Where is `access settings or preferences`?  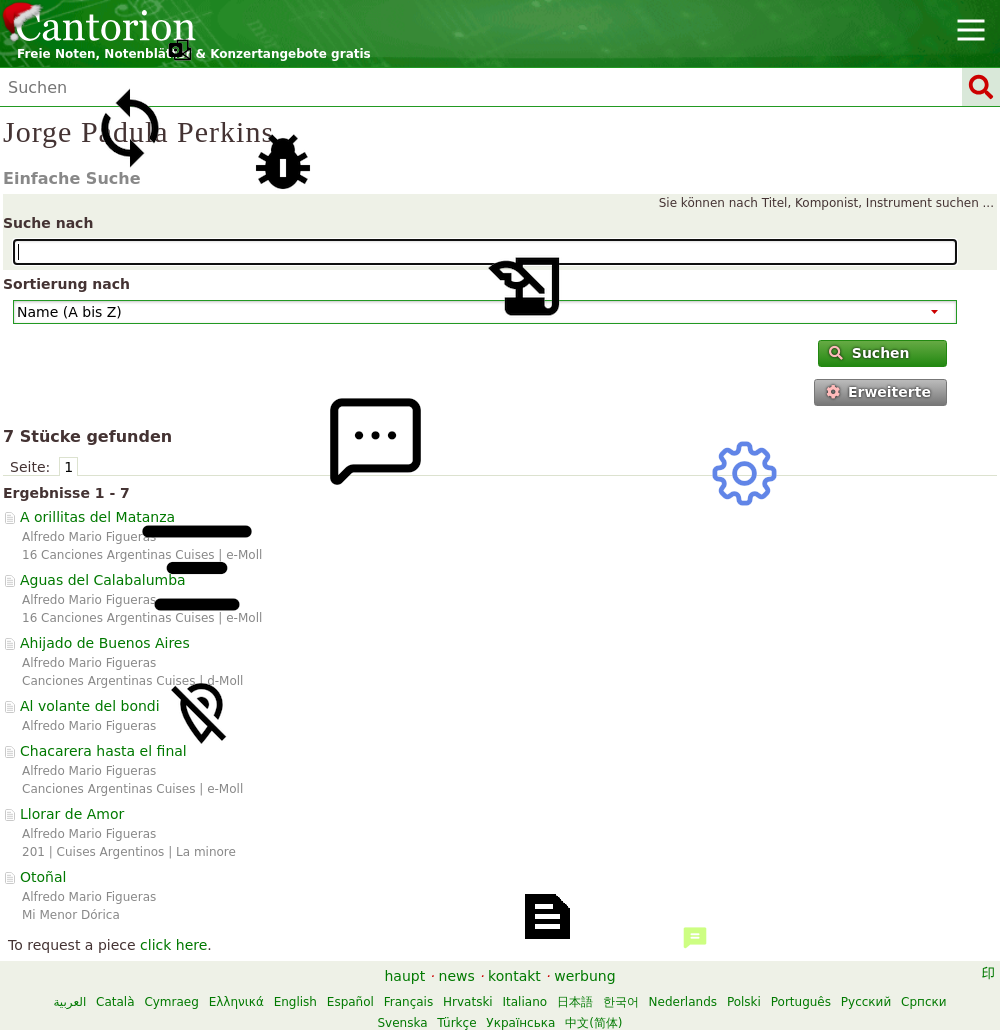
access settings or preferences is located at coordinates (744, 473).